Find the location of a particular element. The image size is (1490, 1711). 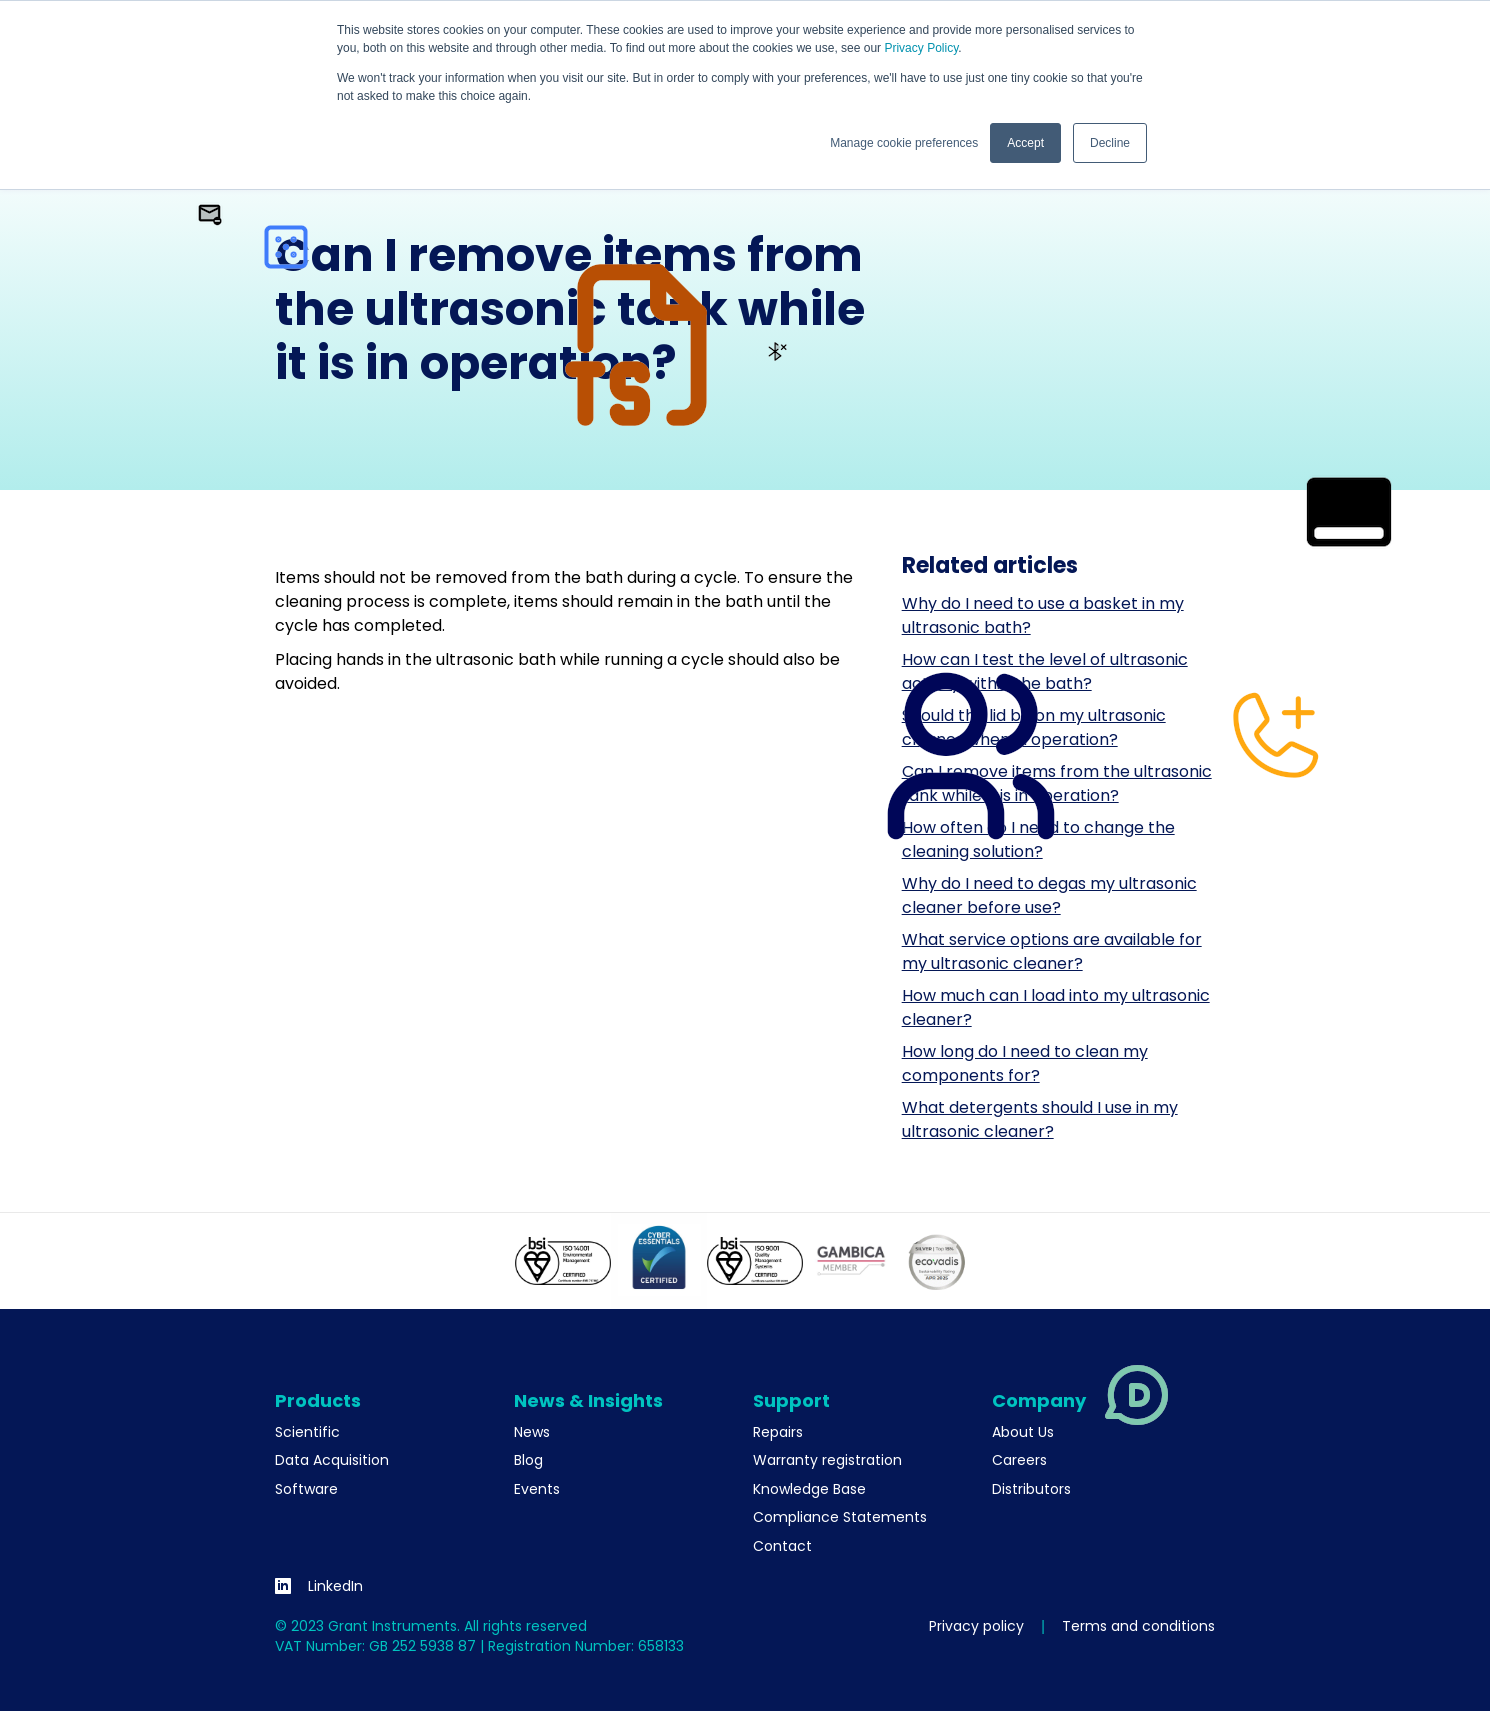

bluetooth is disabled or turned off is located at coordinates (776, 351).